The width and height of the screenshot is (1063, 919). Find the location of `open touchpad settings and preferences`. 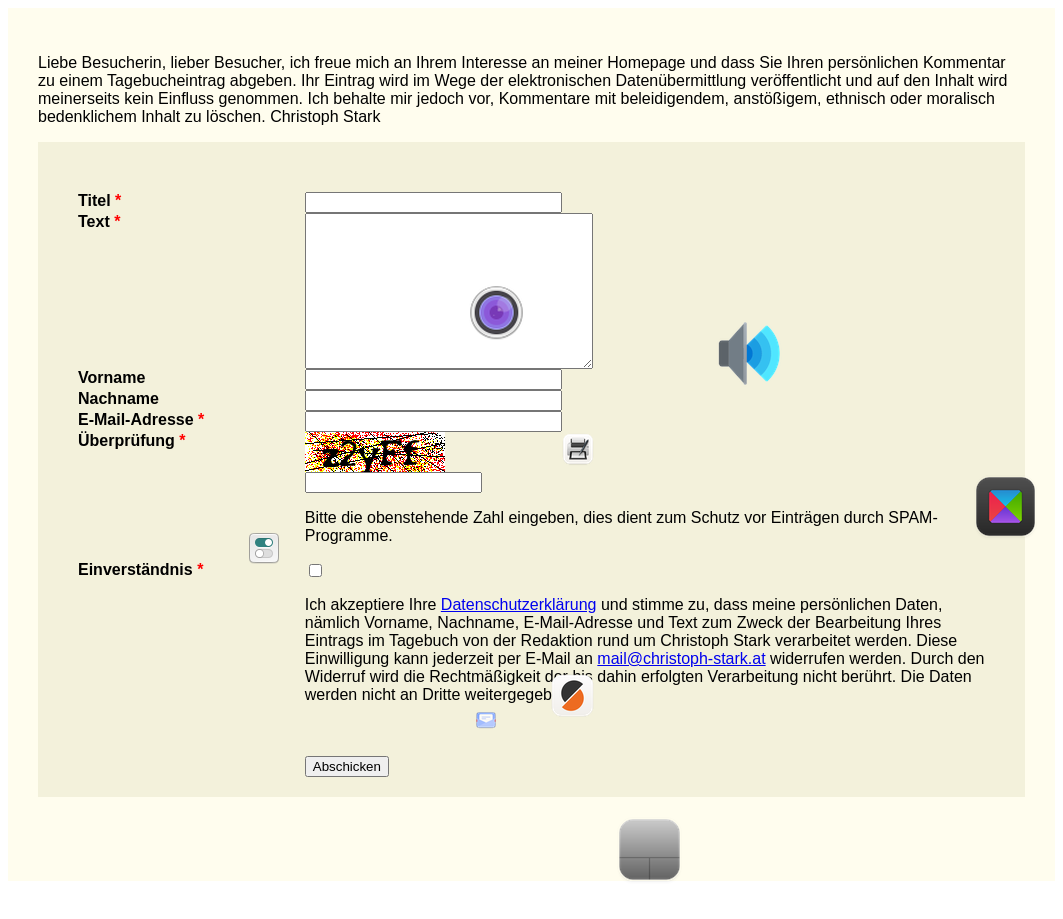

open touchpad settings and preferences is located at coordinates (649, 849).